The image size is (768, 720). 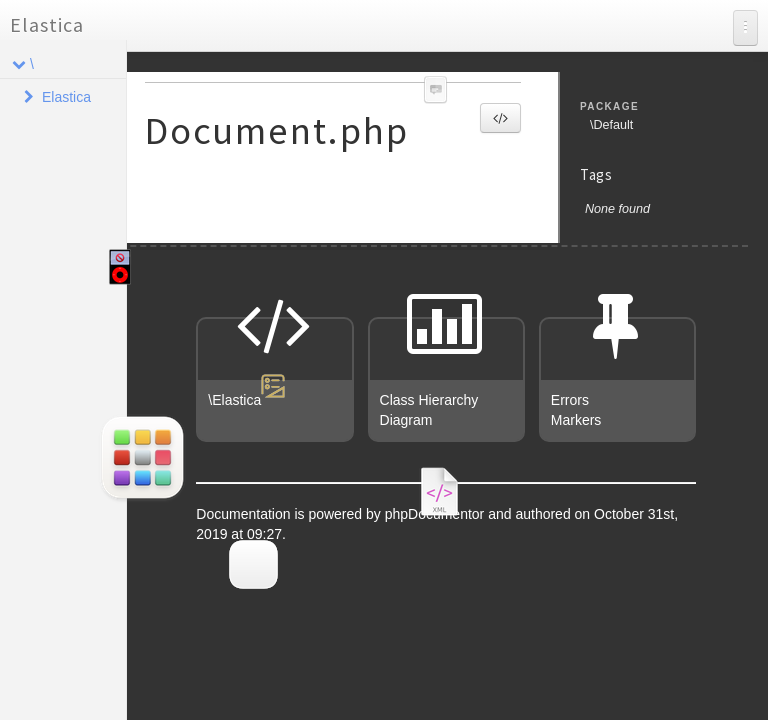 I want to click on iPod device with sync error or connection issue, so click(x=120, y=267).